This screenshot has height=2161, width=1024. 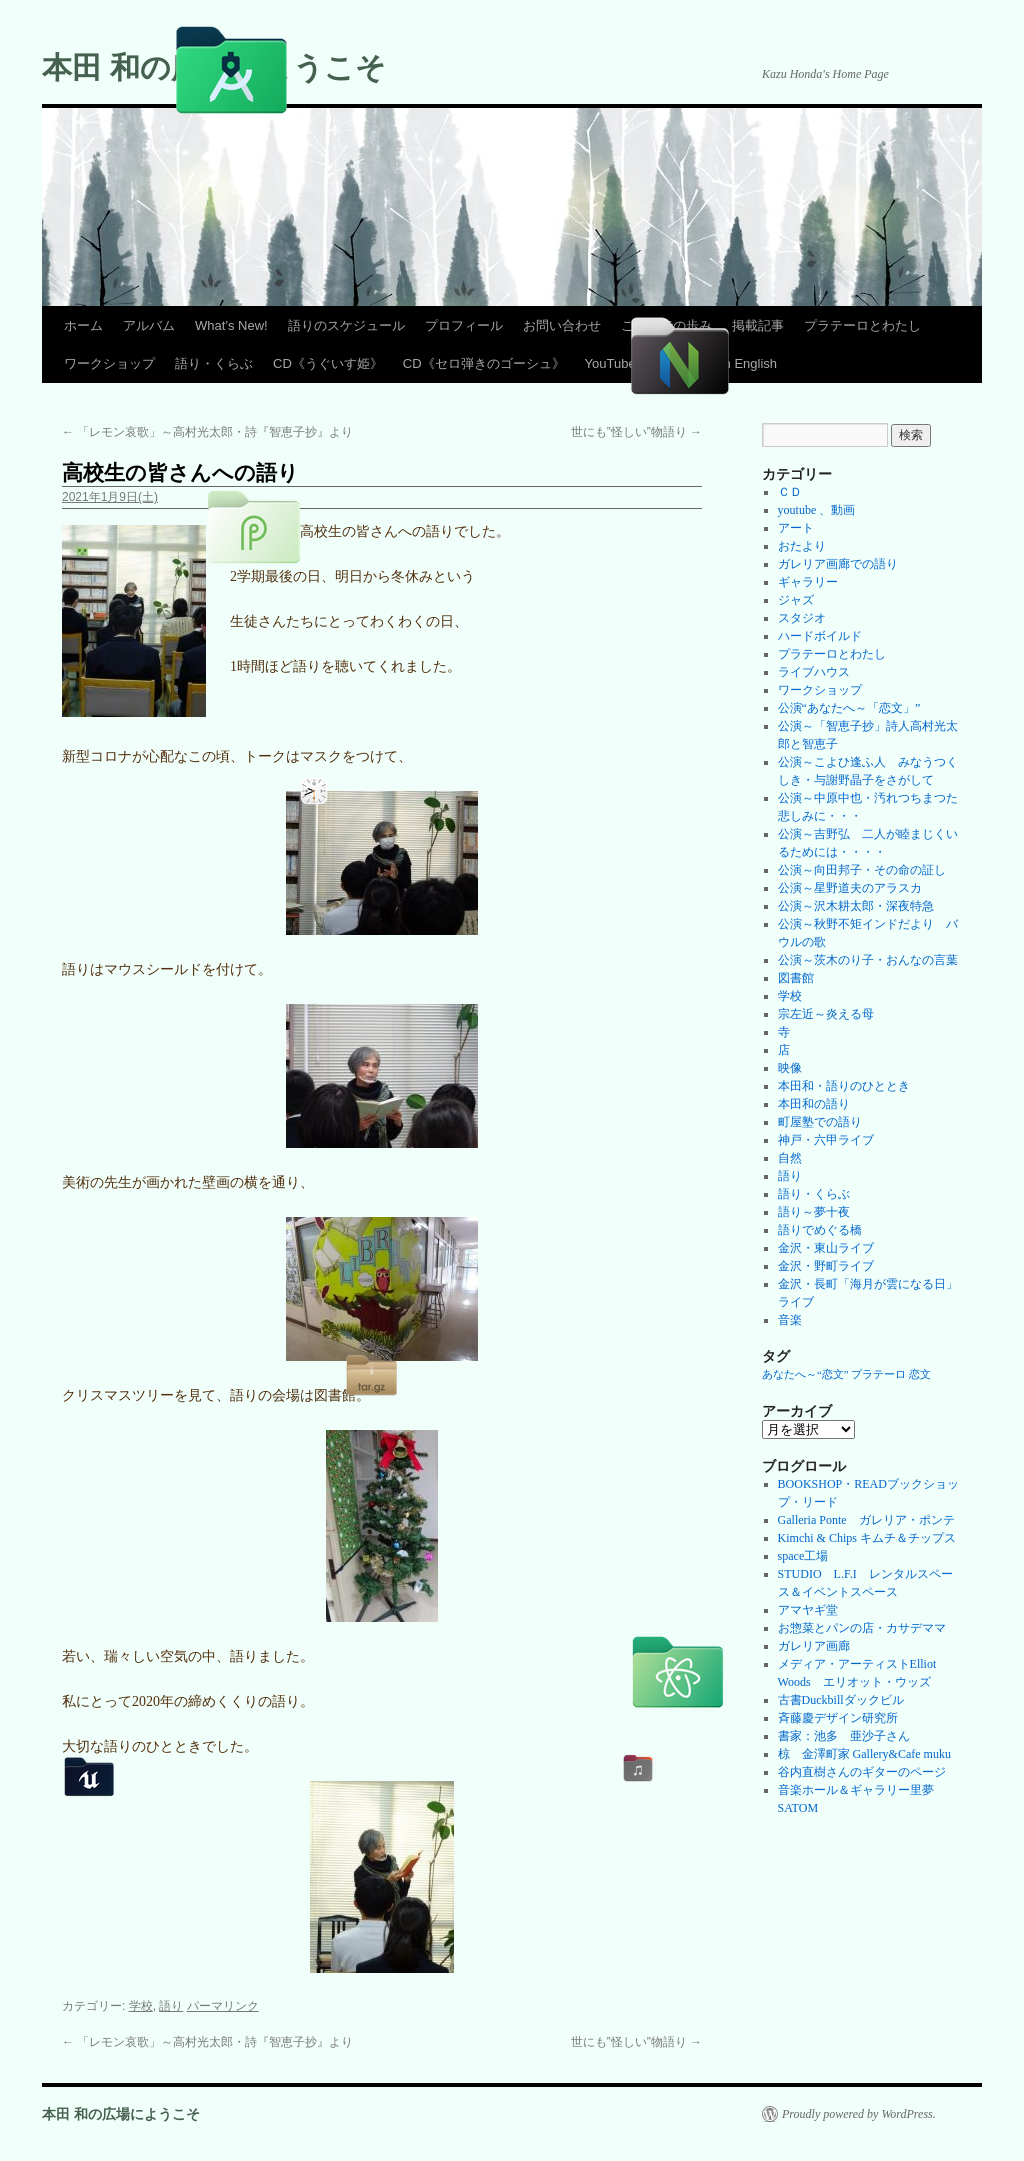 What do you see at coordinates (89, 1778) in the screenshot?
I see `folder containing Unreal Engine project files` at bounding box center [89, 1778].